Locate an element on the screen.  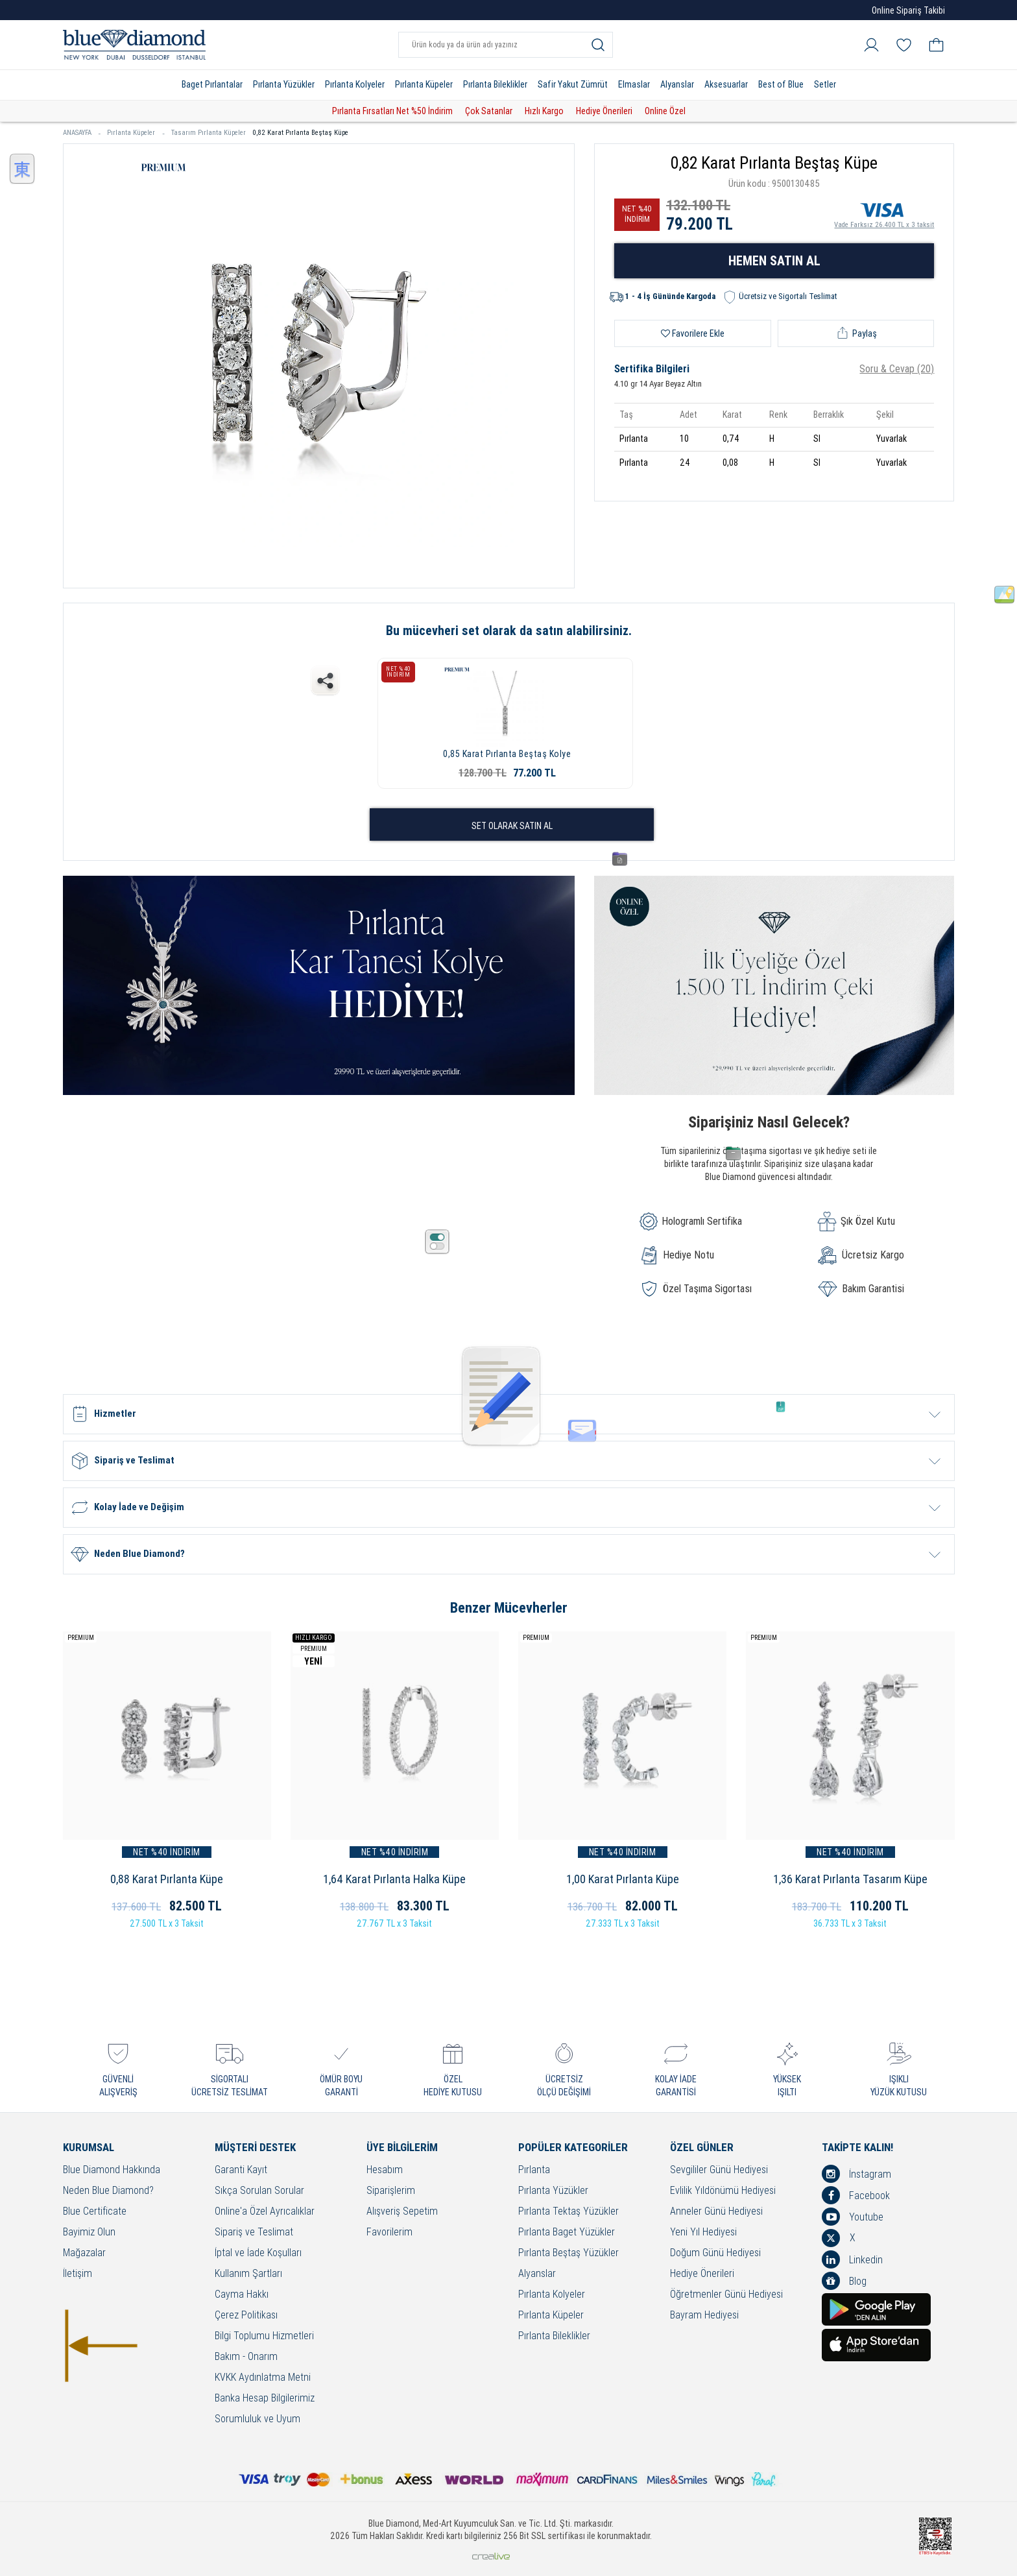
go to the first item in a list or sequence is located at coordinates (101, 2346).